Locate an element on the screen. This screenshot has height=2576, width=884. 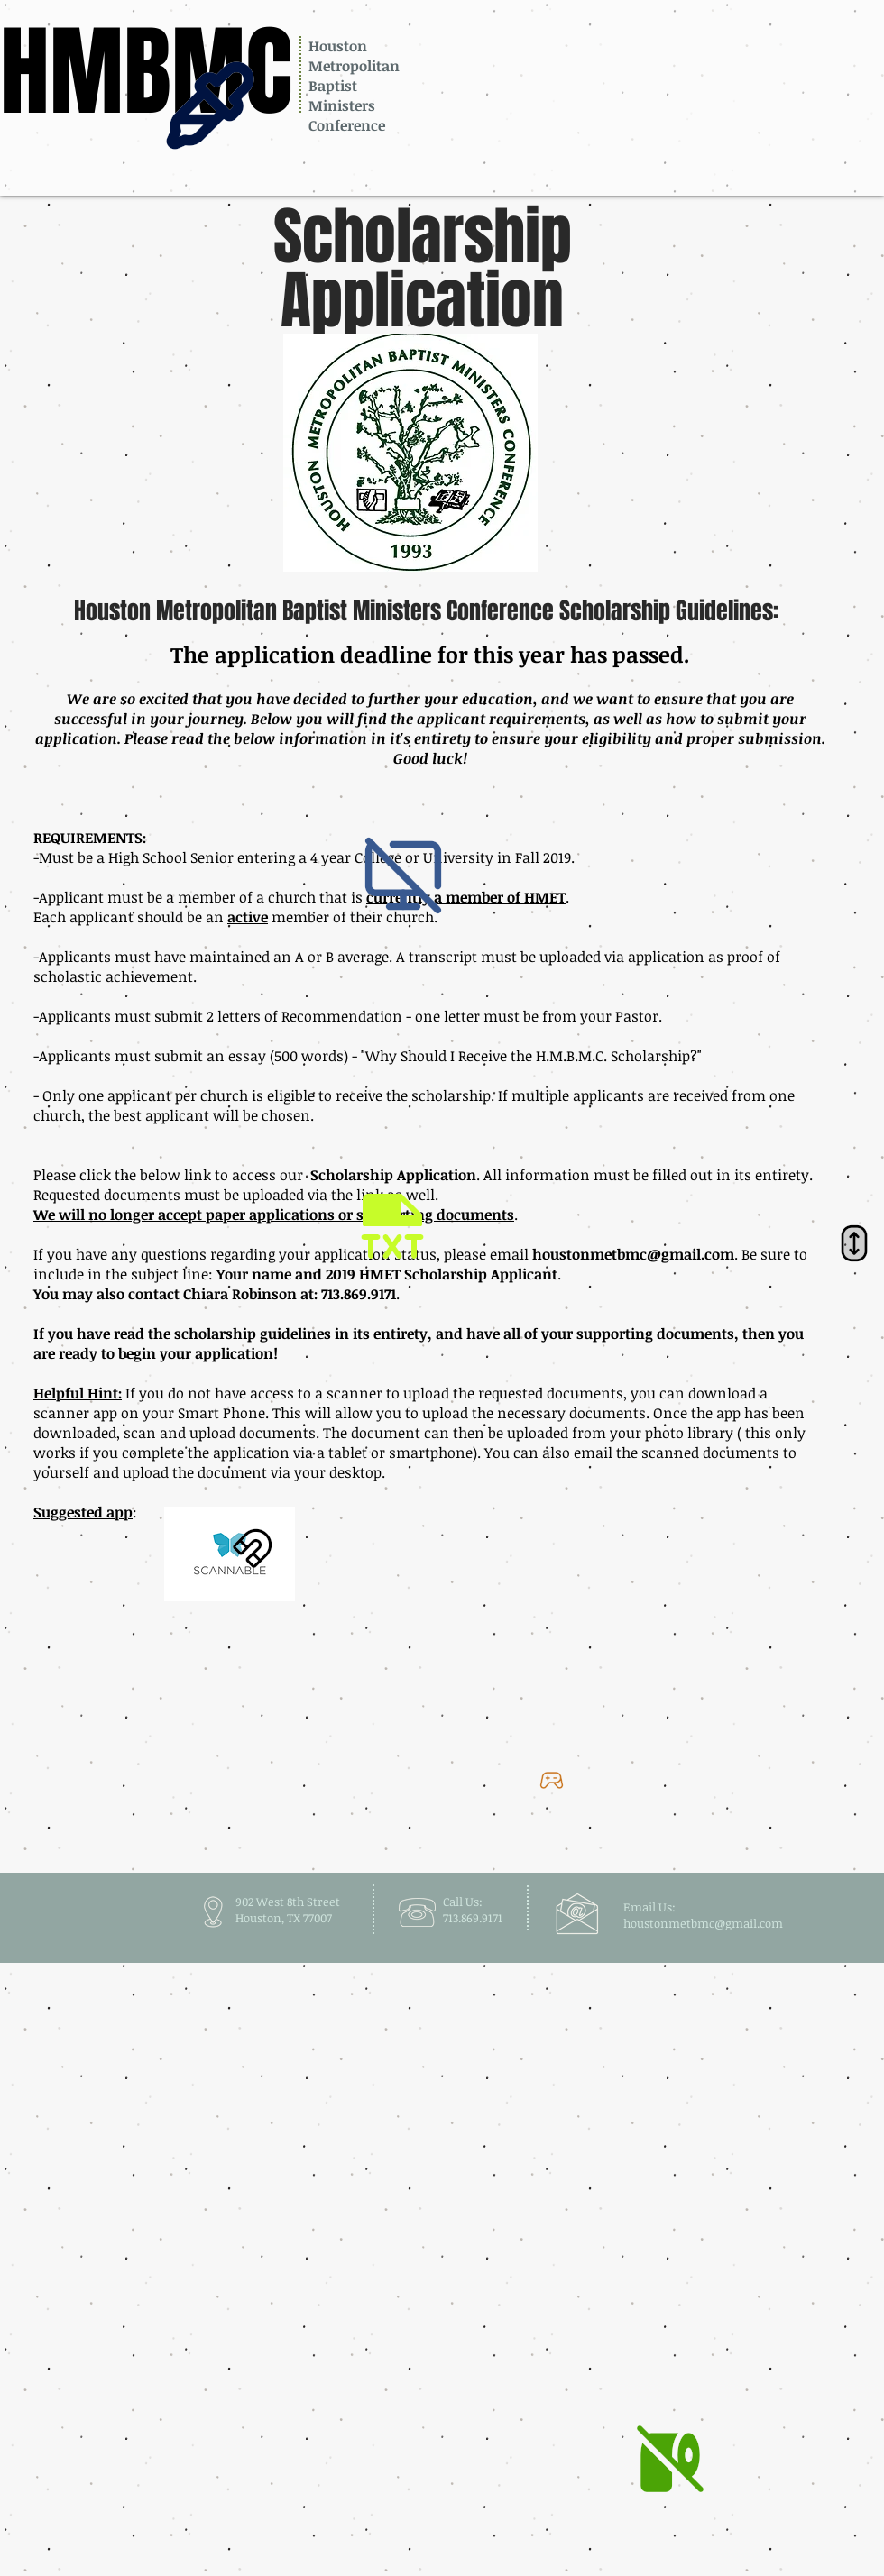
activate magnetic snap or alignment is located at coordinates (253, 1547).